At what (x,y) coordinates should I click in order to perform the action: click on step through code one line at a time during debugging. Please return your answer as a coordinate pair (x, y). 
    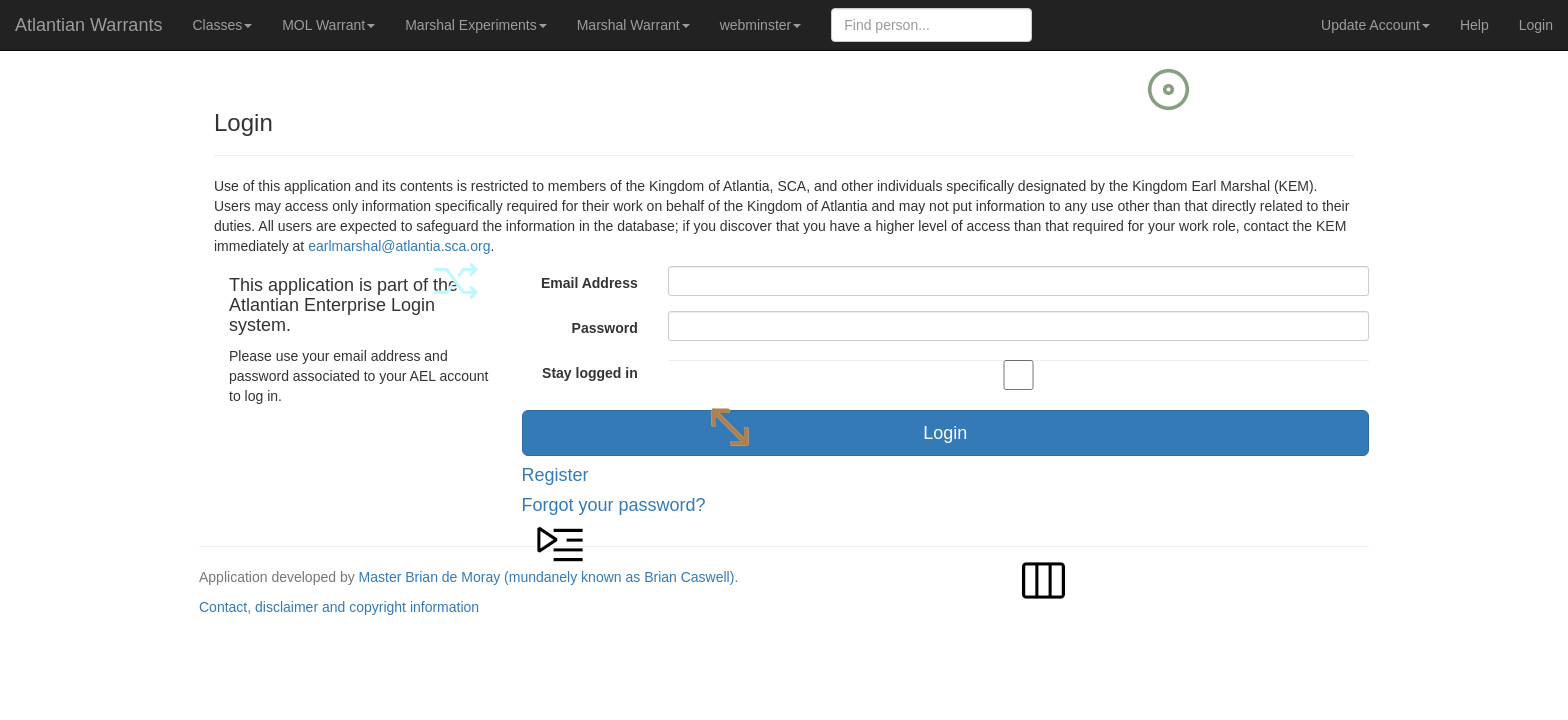
    Looking at the image, I should click on (560, 545).